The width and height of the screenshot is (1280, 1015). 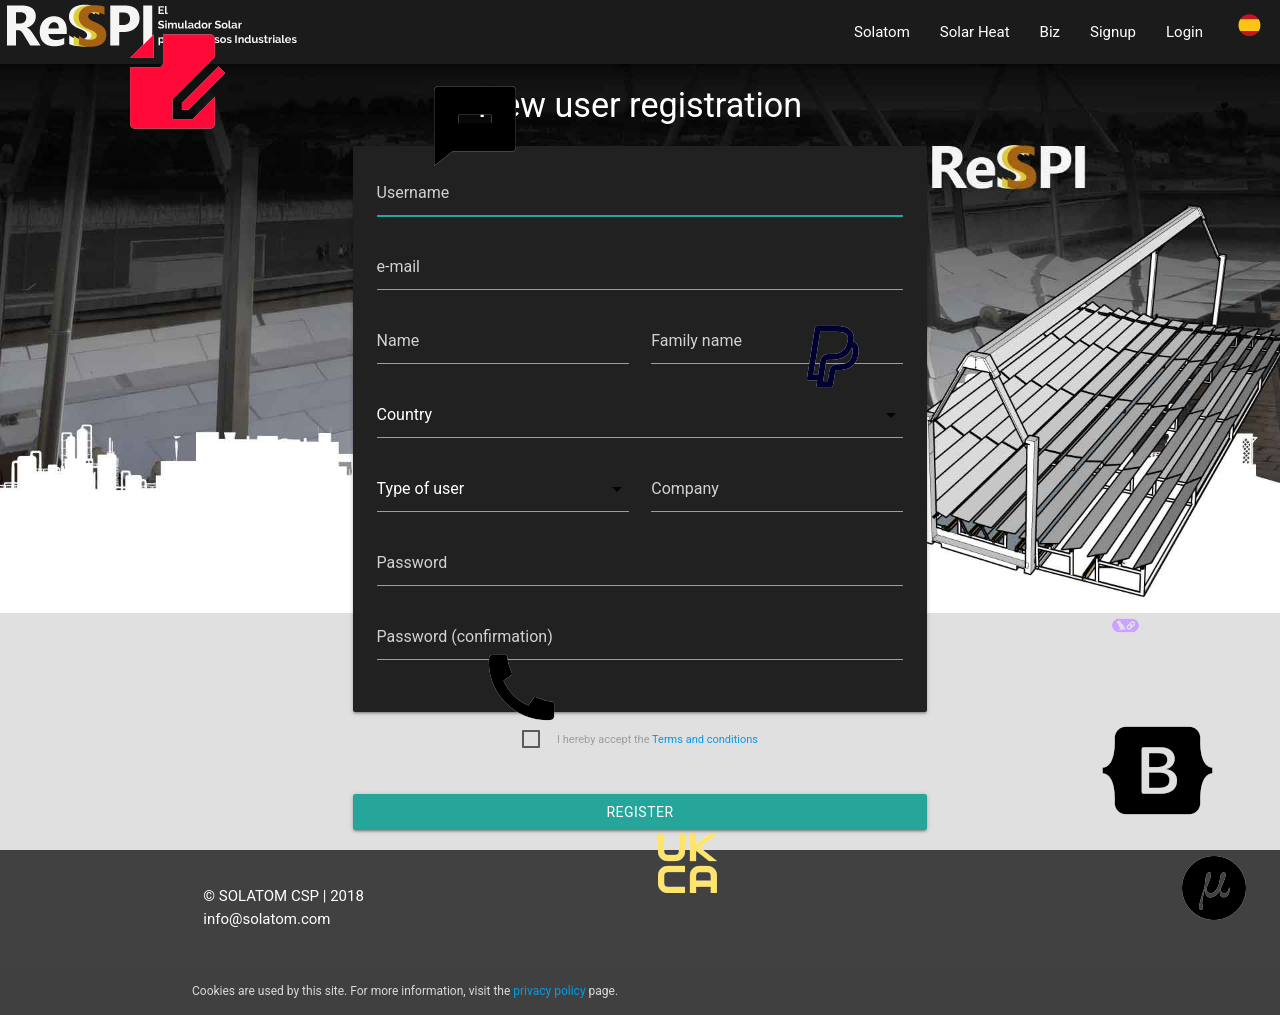 I want to click on edit document, so click(x=172, y=81).